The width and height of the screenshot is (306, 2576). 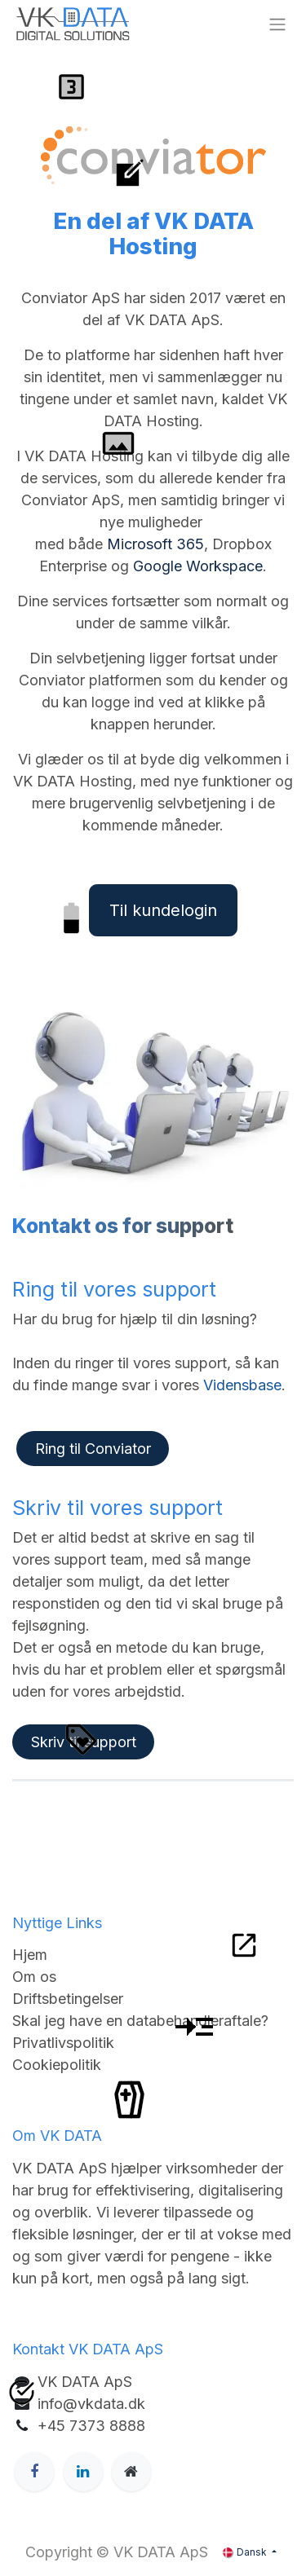 I want to click on indicates deceased or death-related content, so click(x=129, y=2099).